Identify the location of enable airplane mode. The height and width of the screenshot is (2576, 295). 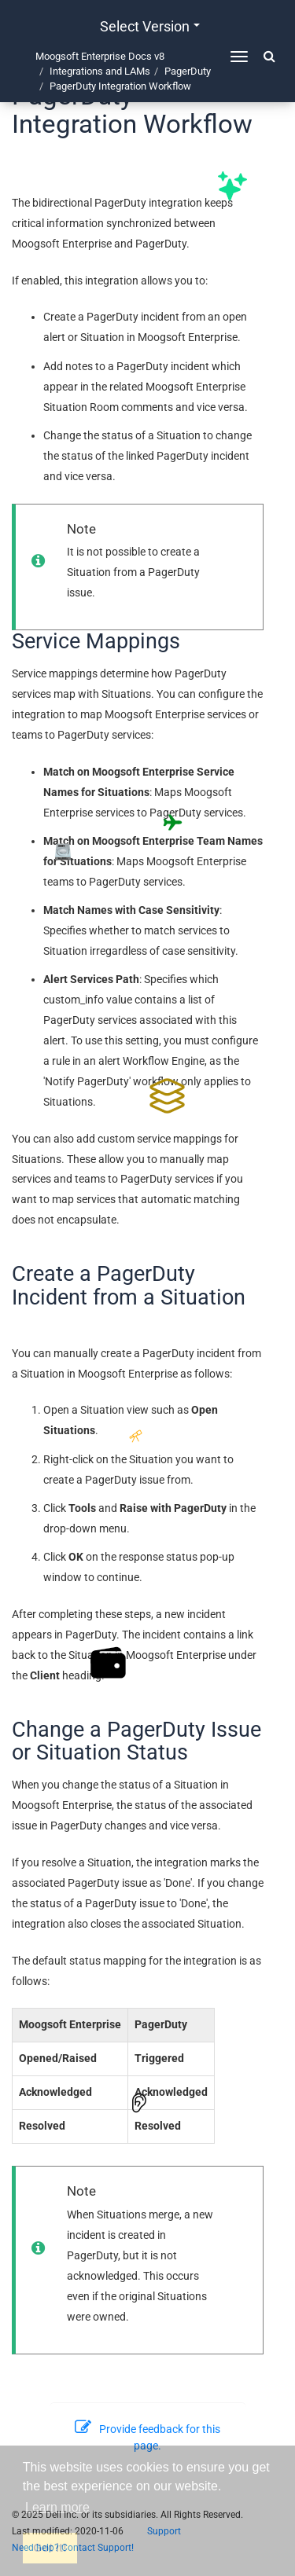
(172, 822).